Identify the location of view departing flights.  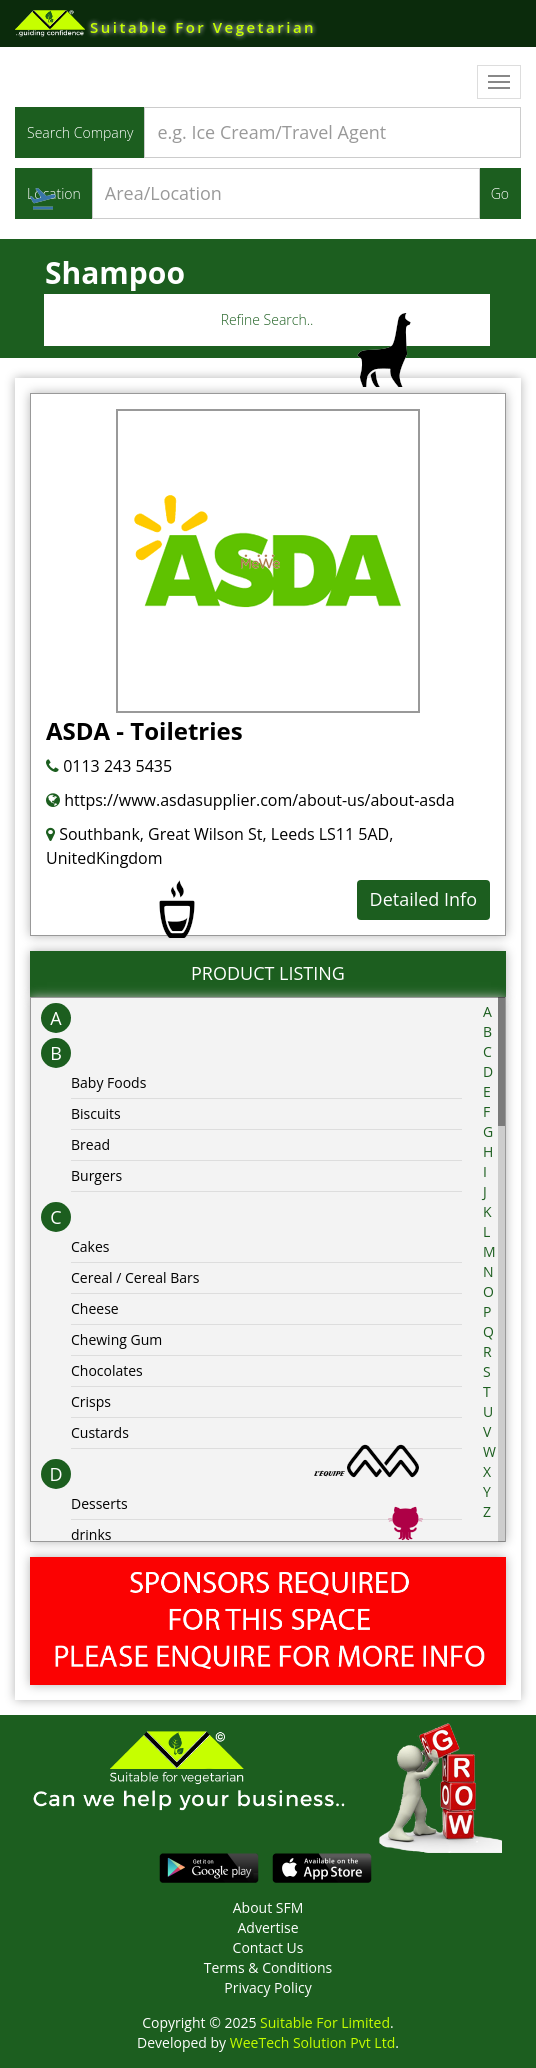
(43, 198).